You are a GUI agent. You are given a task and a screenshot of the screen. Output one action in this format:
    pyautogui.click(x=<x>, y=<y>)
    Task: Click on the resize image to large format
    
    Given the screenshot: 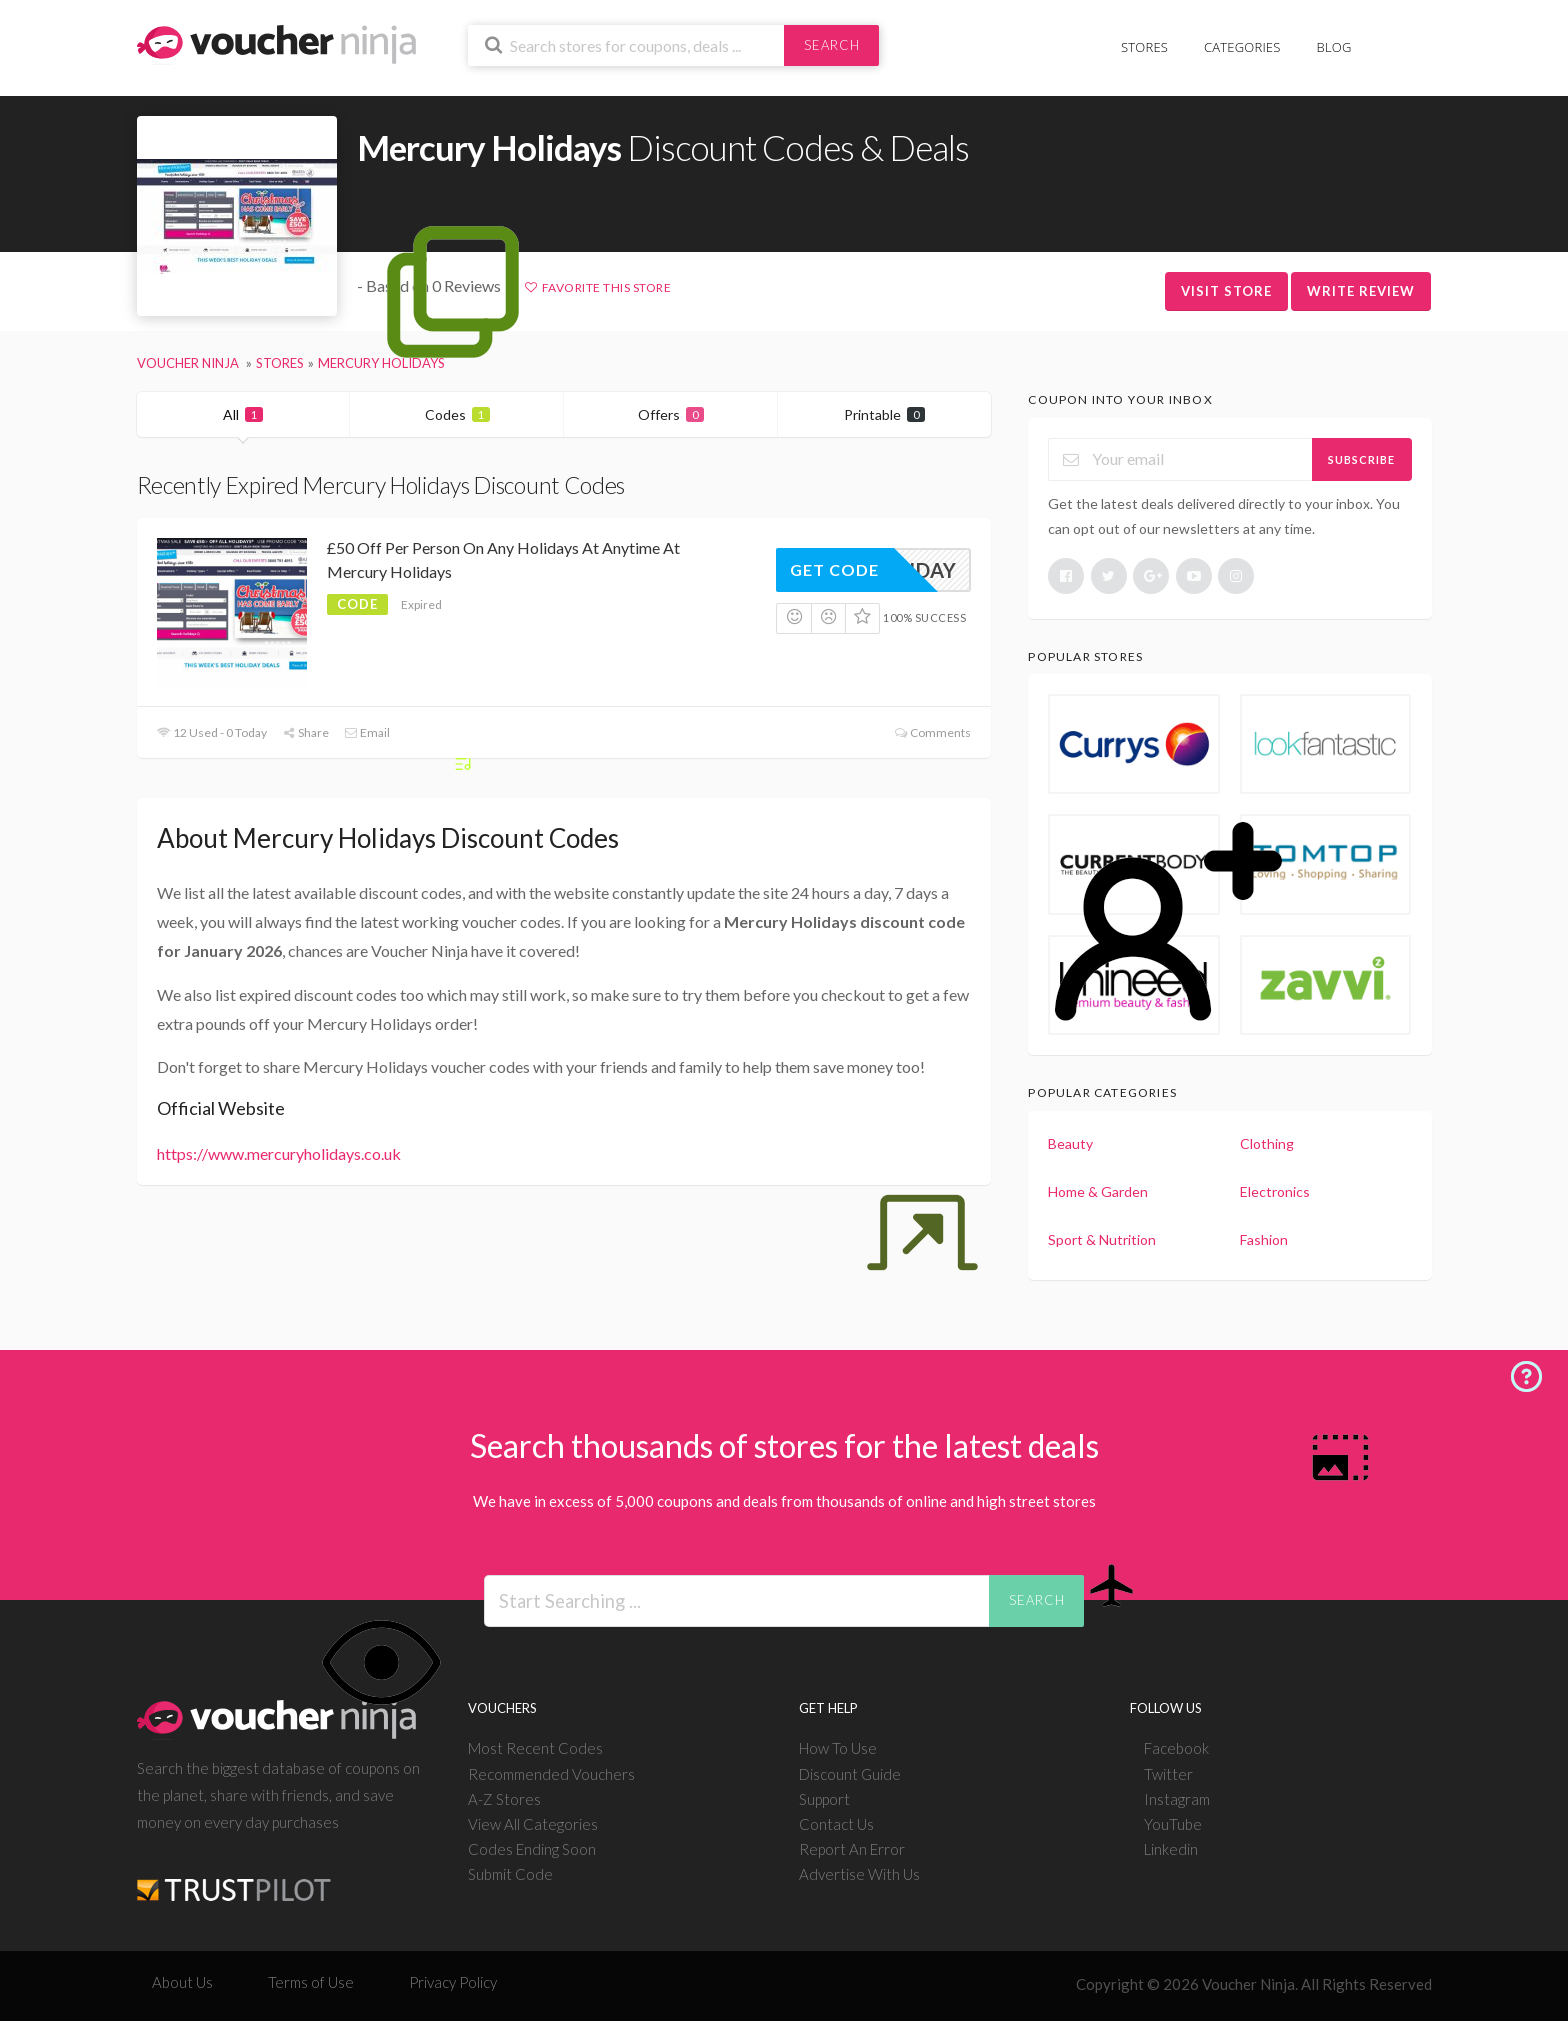 What is the action you would take?
    pyautogui.click(x=1340, y=1457)
    